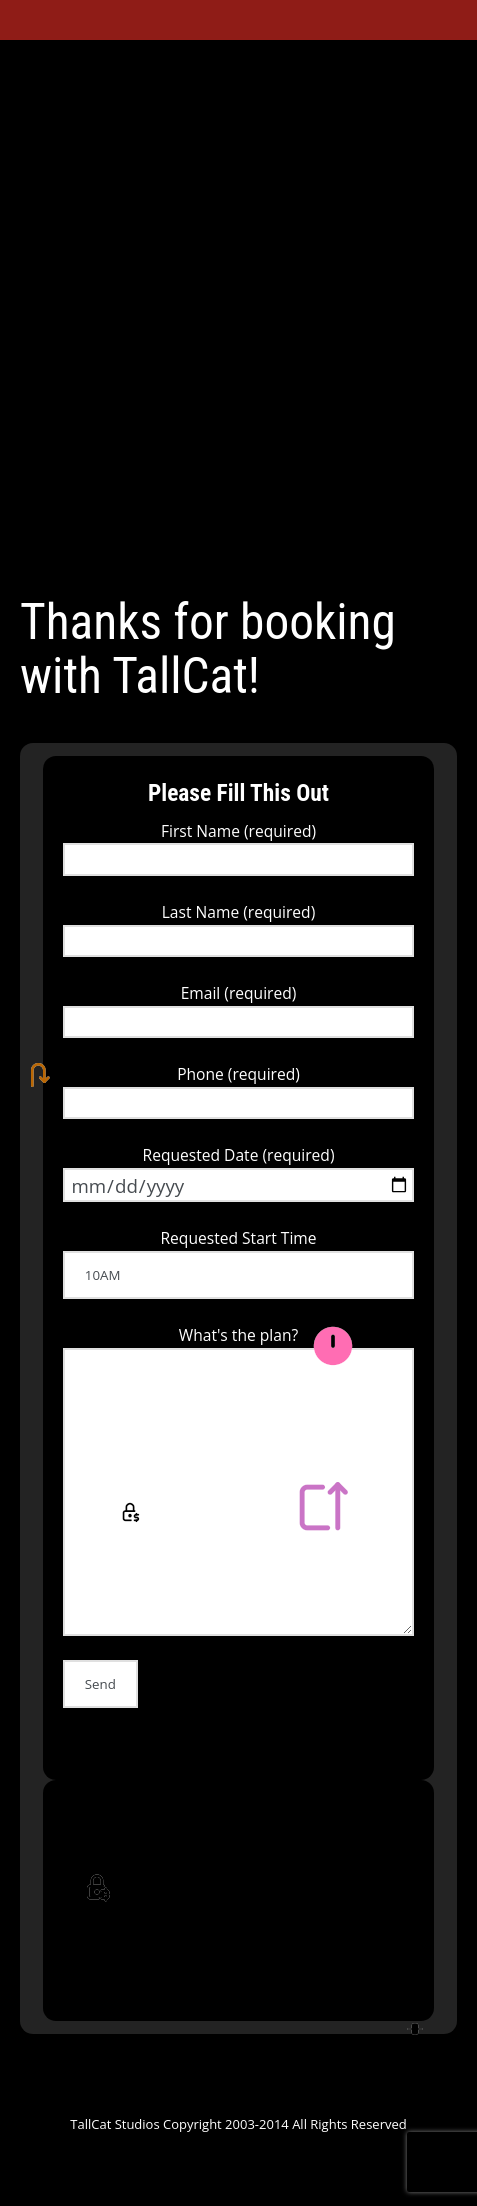  I want to click on indicates 12 o'clock or noon/midnight, so click(333, 1346).